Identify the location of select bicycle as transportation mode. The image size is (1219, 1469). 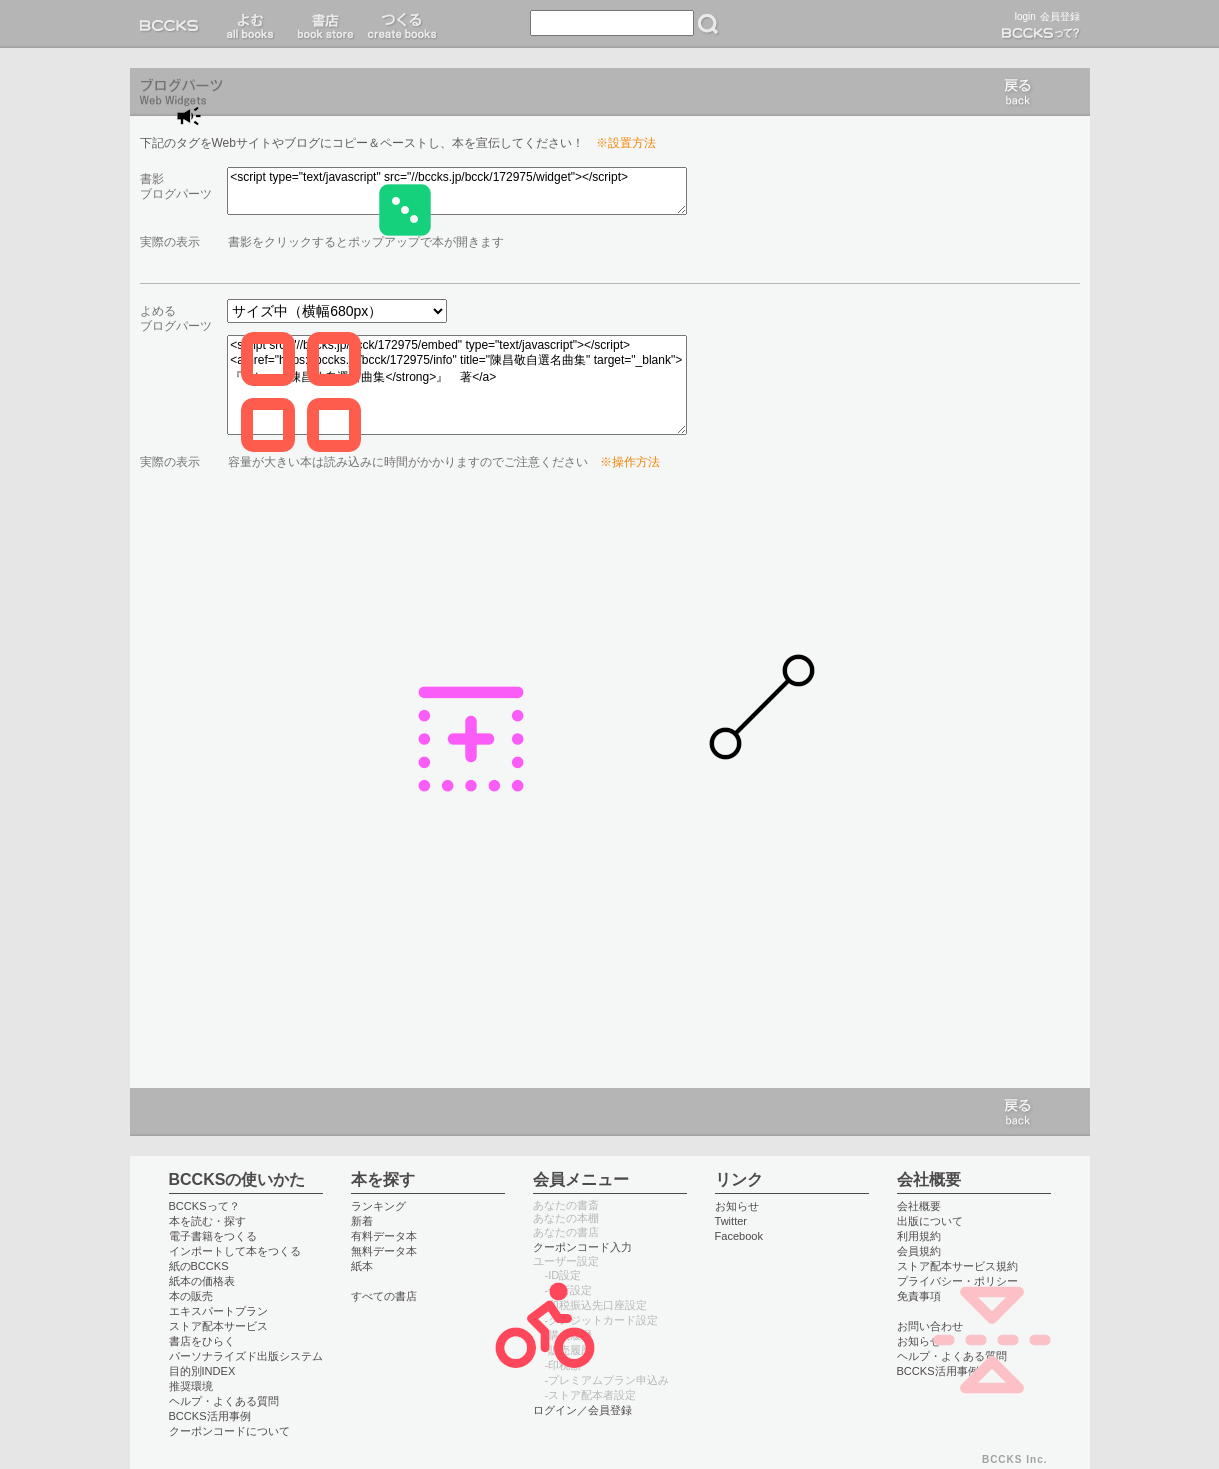
(545, 1323).